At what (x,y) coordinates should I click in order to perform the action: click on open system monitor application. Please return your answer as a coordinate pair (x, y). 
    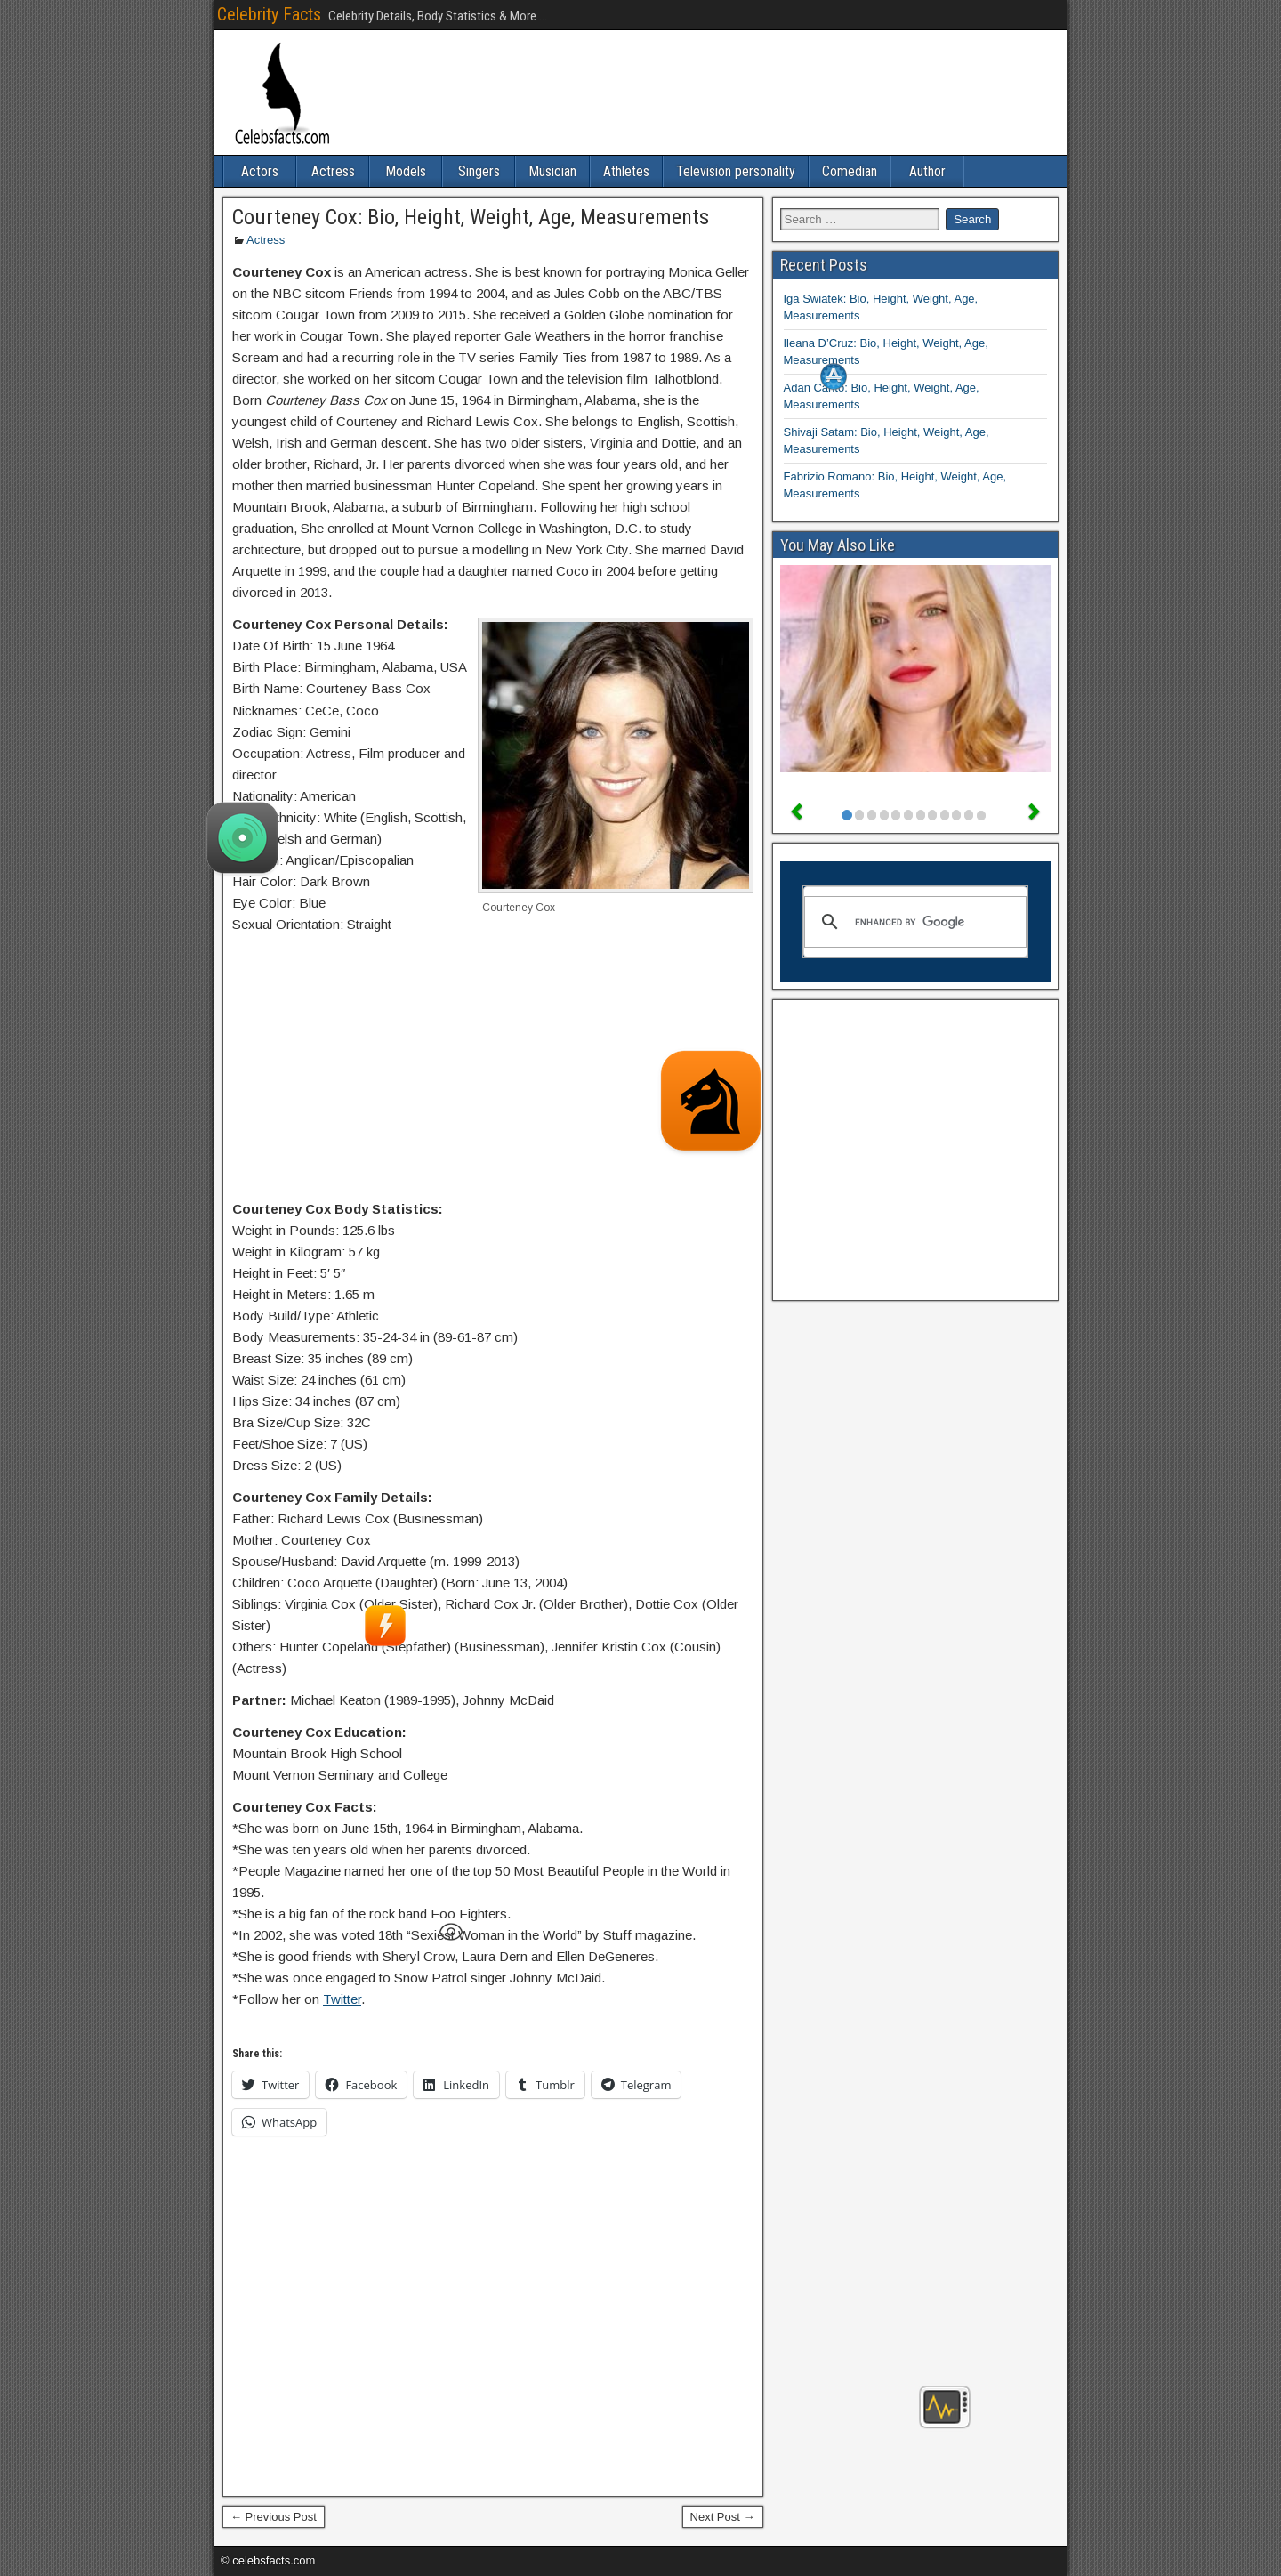
    Looking at the image, I should click on (945, 2407).